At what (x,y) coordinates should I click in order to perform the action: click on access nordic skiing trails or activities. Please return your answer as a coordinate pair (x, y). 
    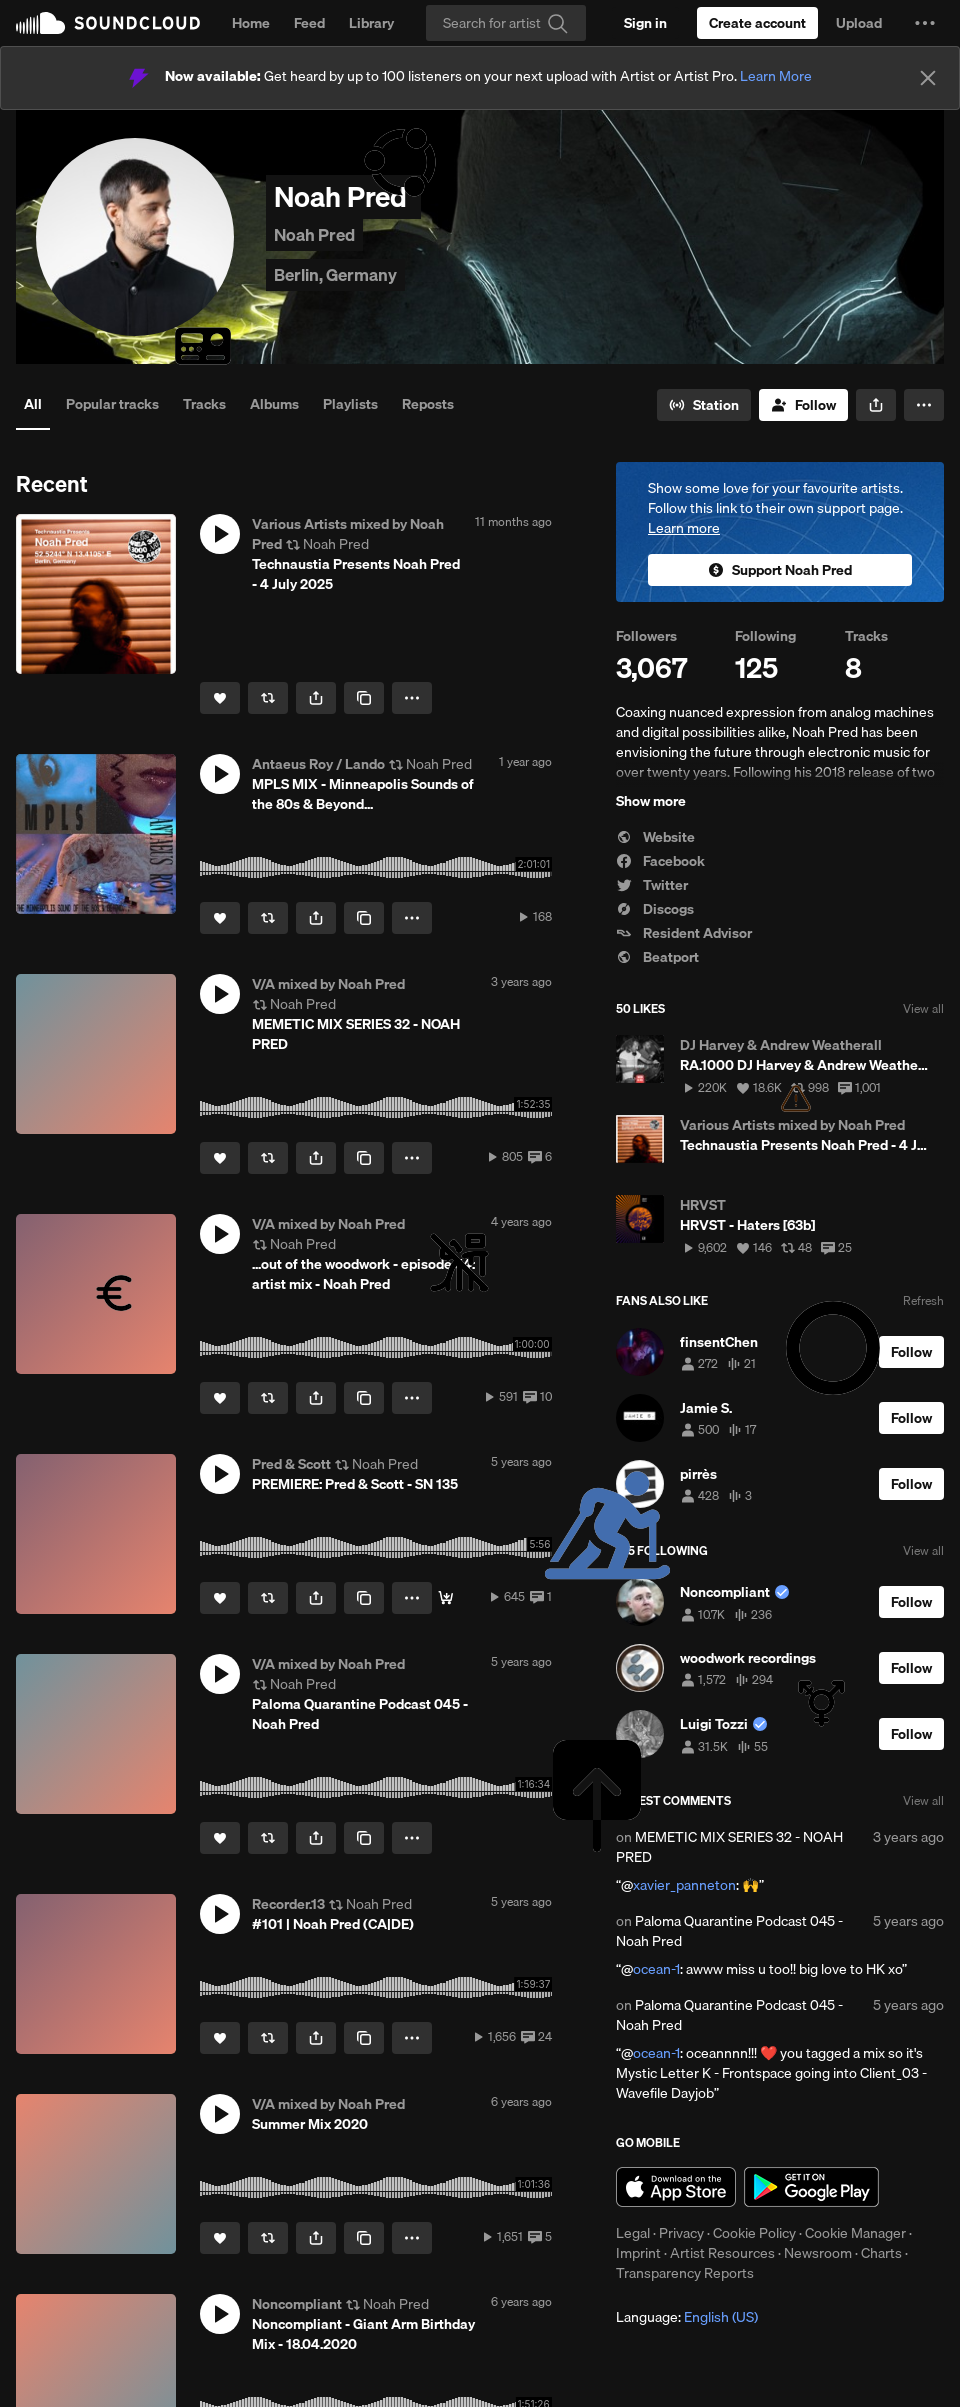
    Looking at the image, I should click on (607, 1523).